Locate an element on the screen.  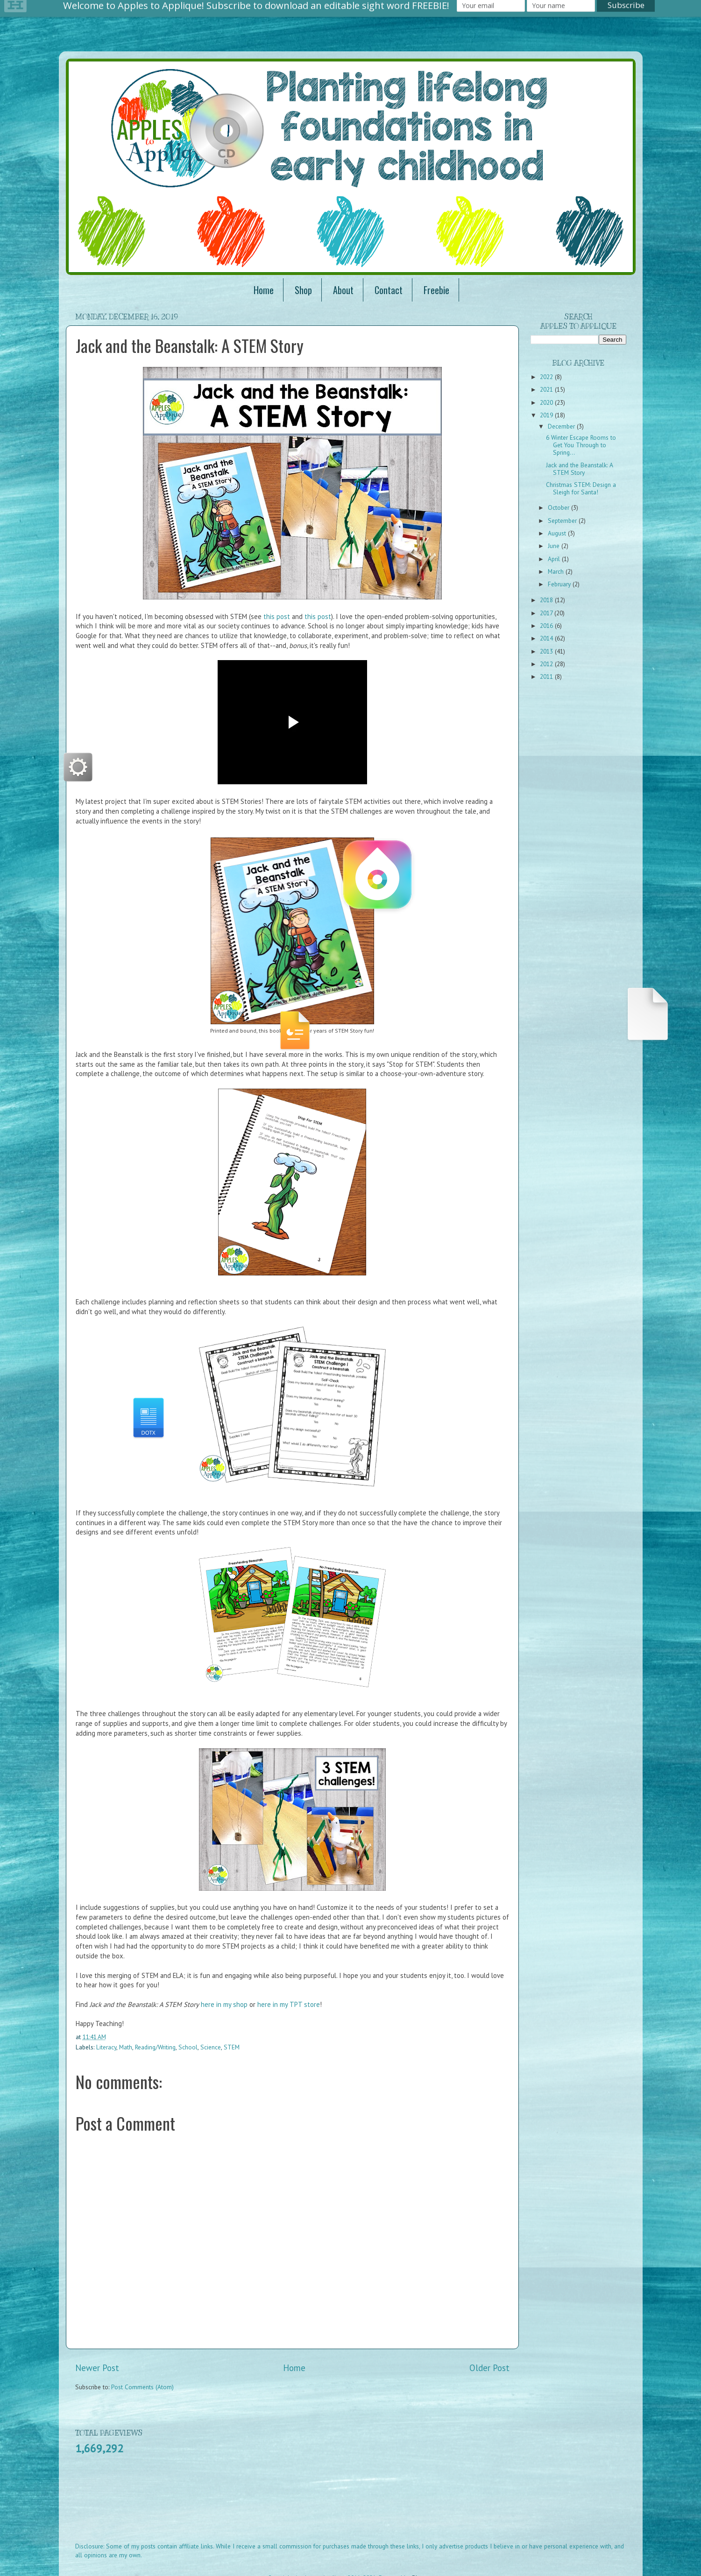
a blank or empty document file is located at coordinates (648, 1015).